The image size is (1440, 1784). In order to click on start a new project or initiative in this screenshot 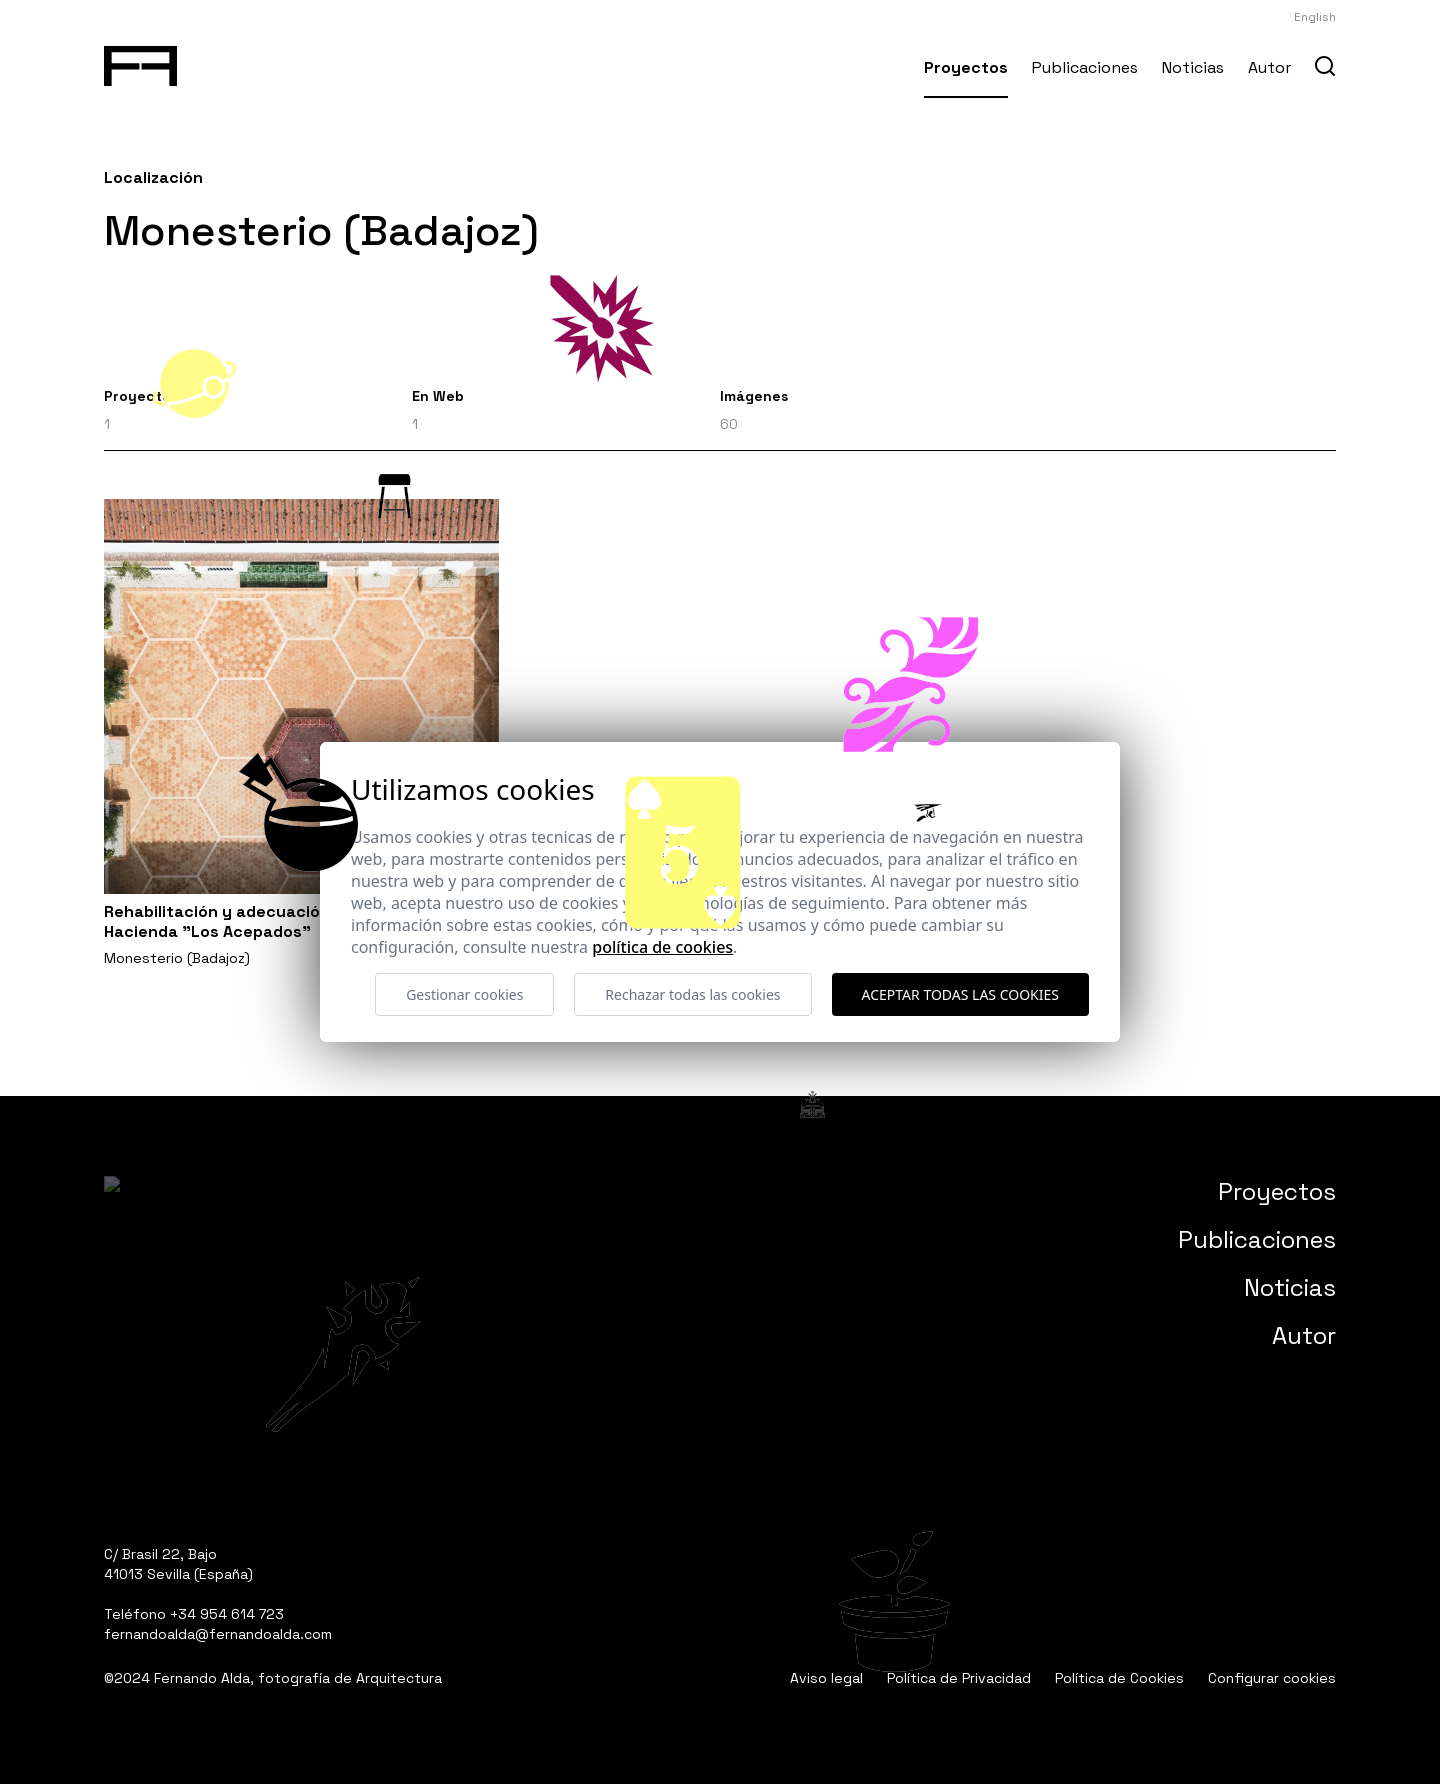, I will do `click(894, 1601)`.